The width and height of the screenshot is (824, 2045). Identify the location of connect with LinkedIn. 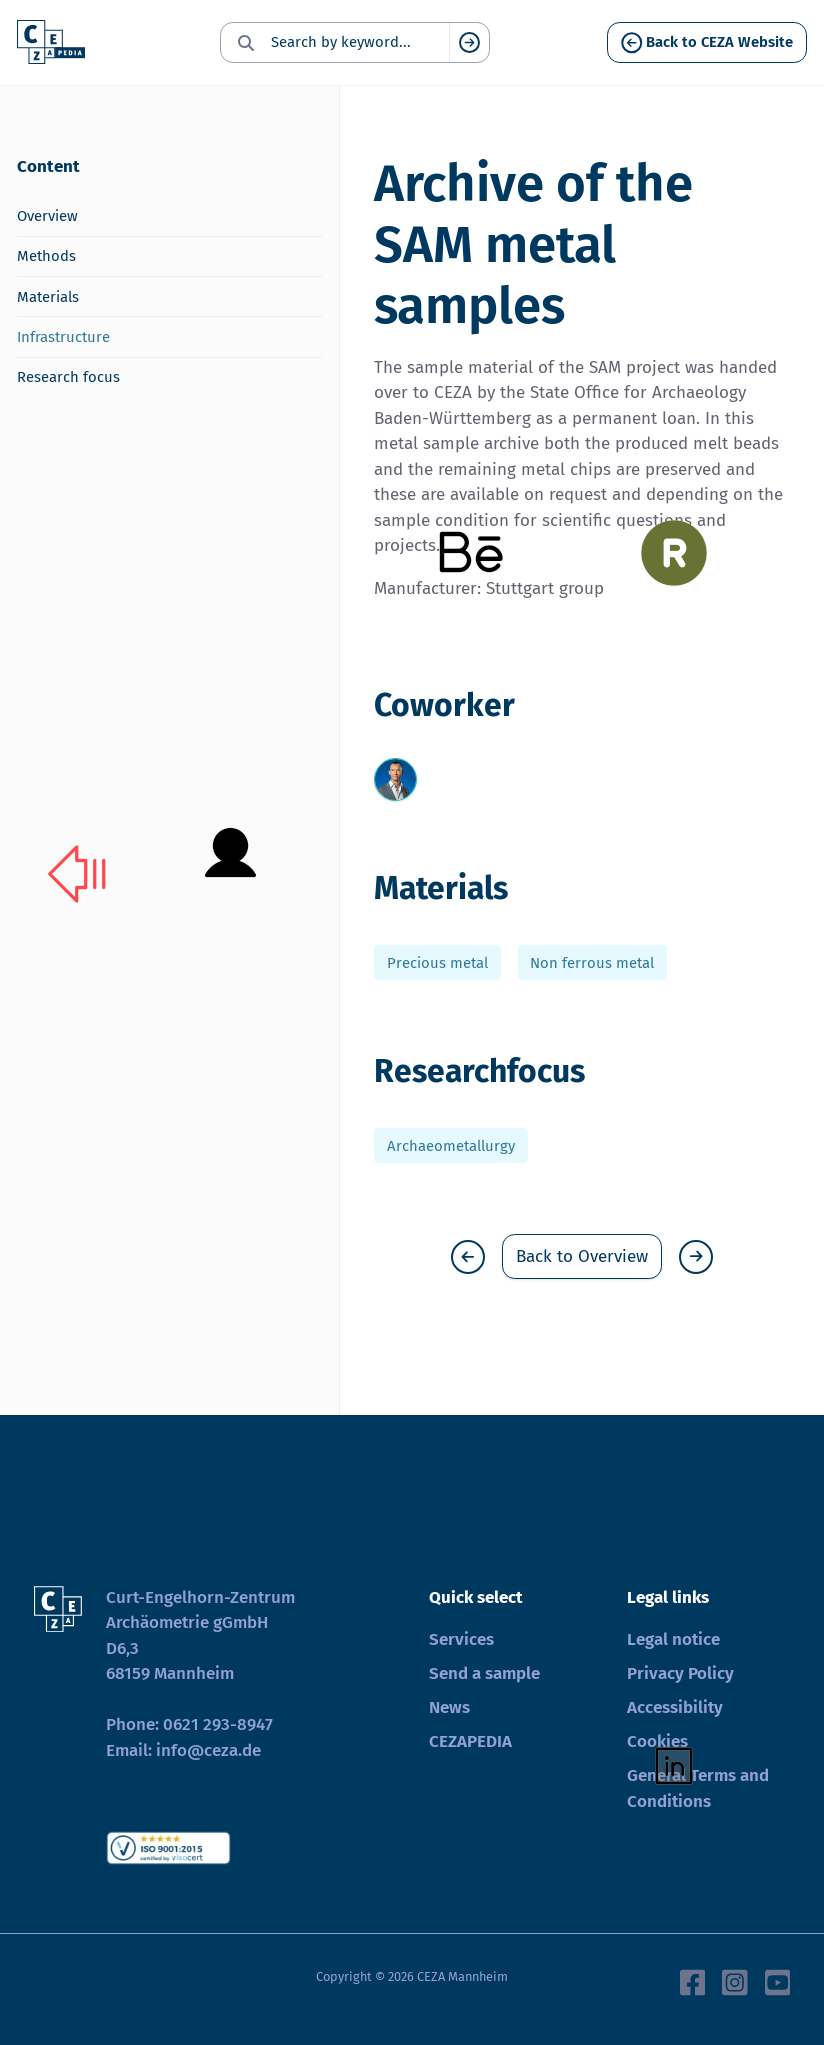
(674, 1766).